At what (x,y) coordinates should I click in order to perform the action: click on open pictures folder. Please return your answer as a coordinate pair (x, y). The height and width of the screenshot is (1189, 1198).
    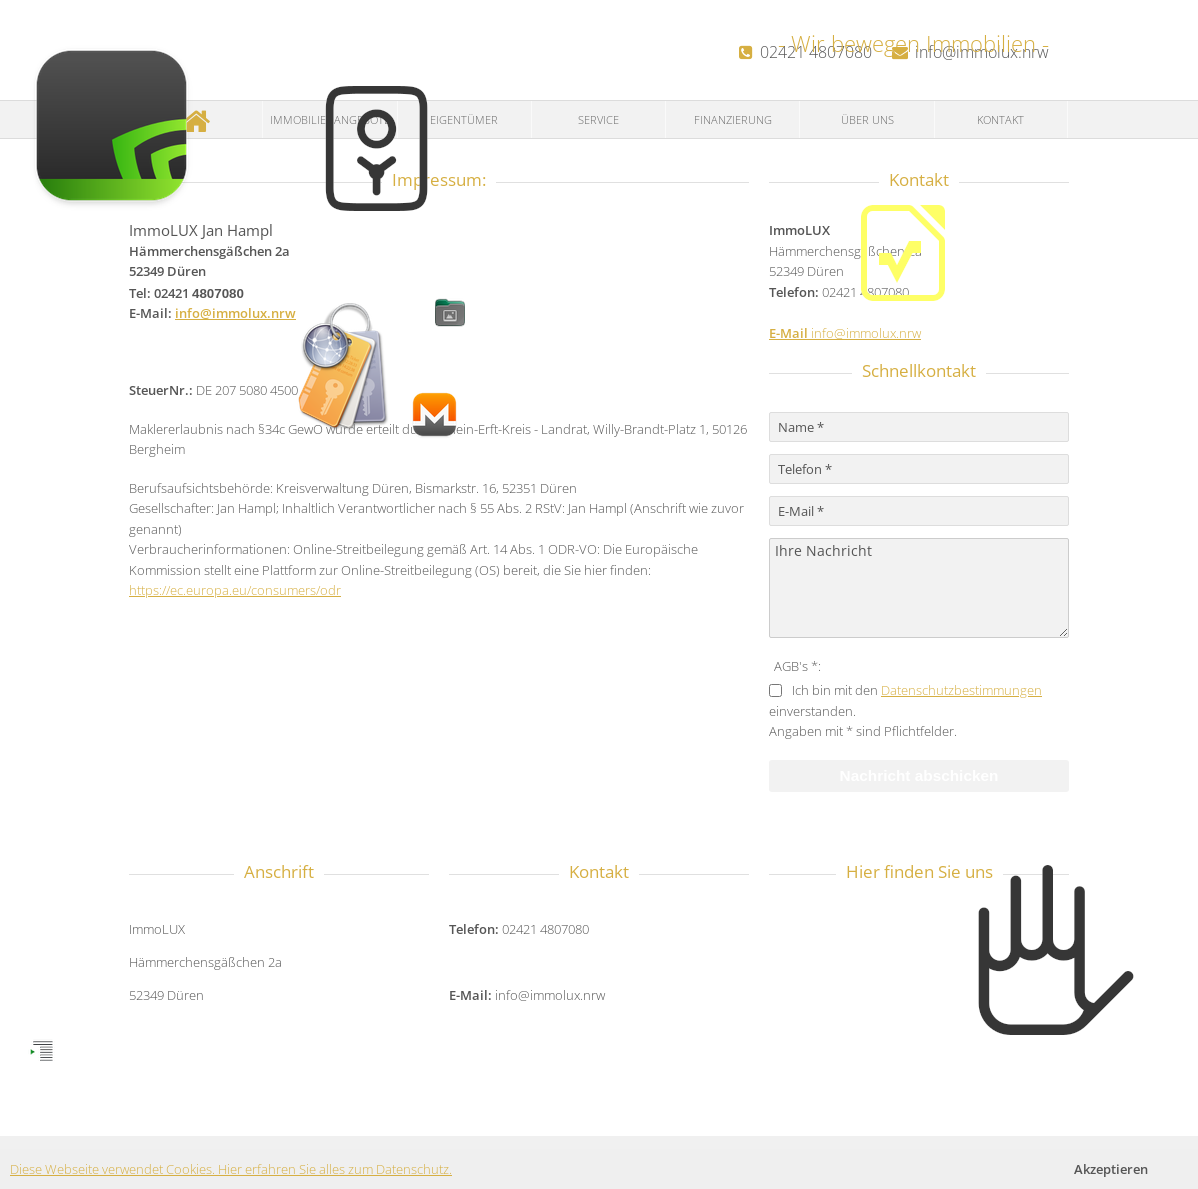
    Looking at the image, I should click on (450, 312).